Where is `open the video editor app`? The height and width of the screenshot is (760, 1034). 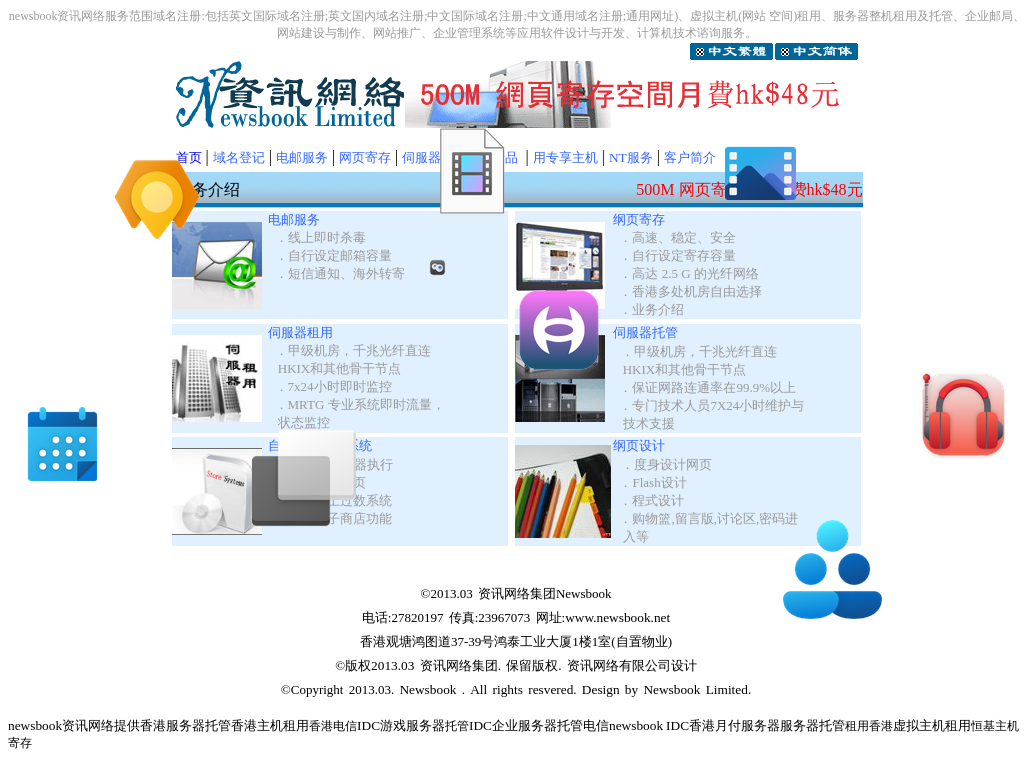
open the video editor app is located at coordinates (760, 173).